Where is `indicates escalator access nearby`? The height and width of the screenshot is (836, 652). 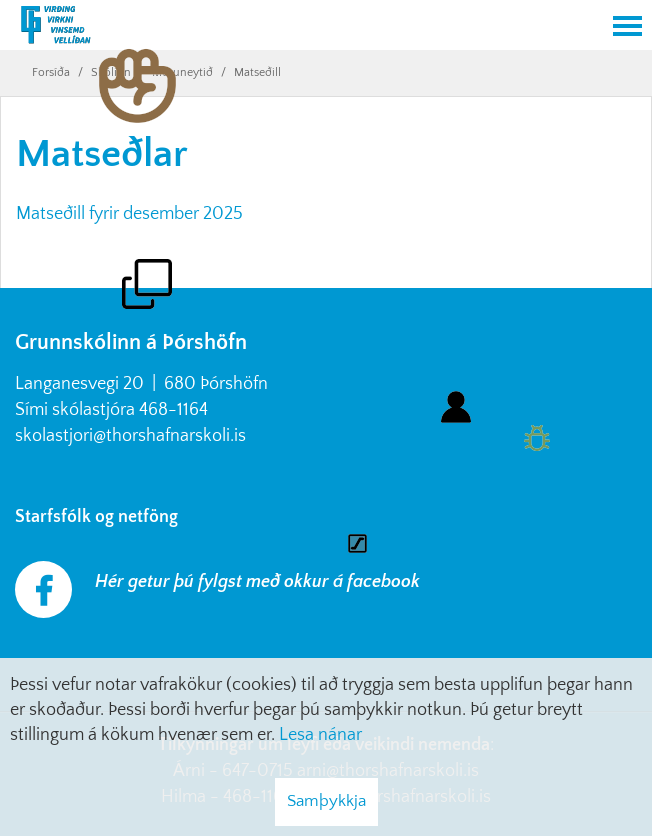 indicates escalator access nearby is located at coordinates (357, 543).